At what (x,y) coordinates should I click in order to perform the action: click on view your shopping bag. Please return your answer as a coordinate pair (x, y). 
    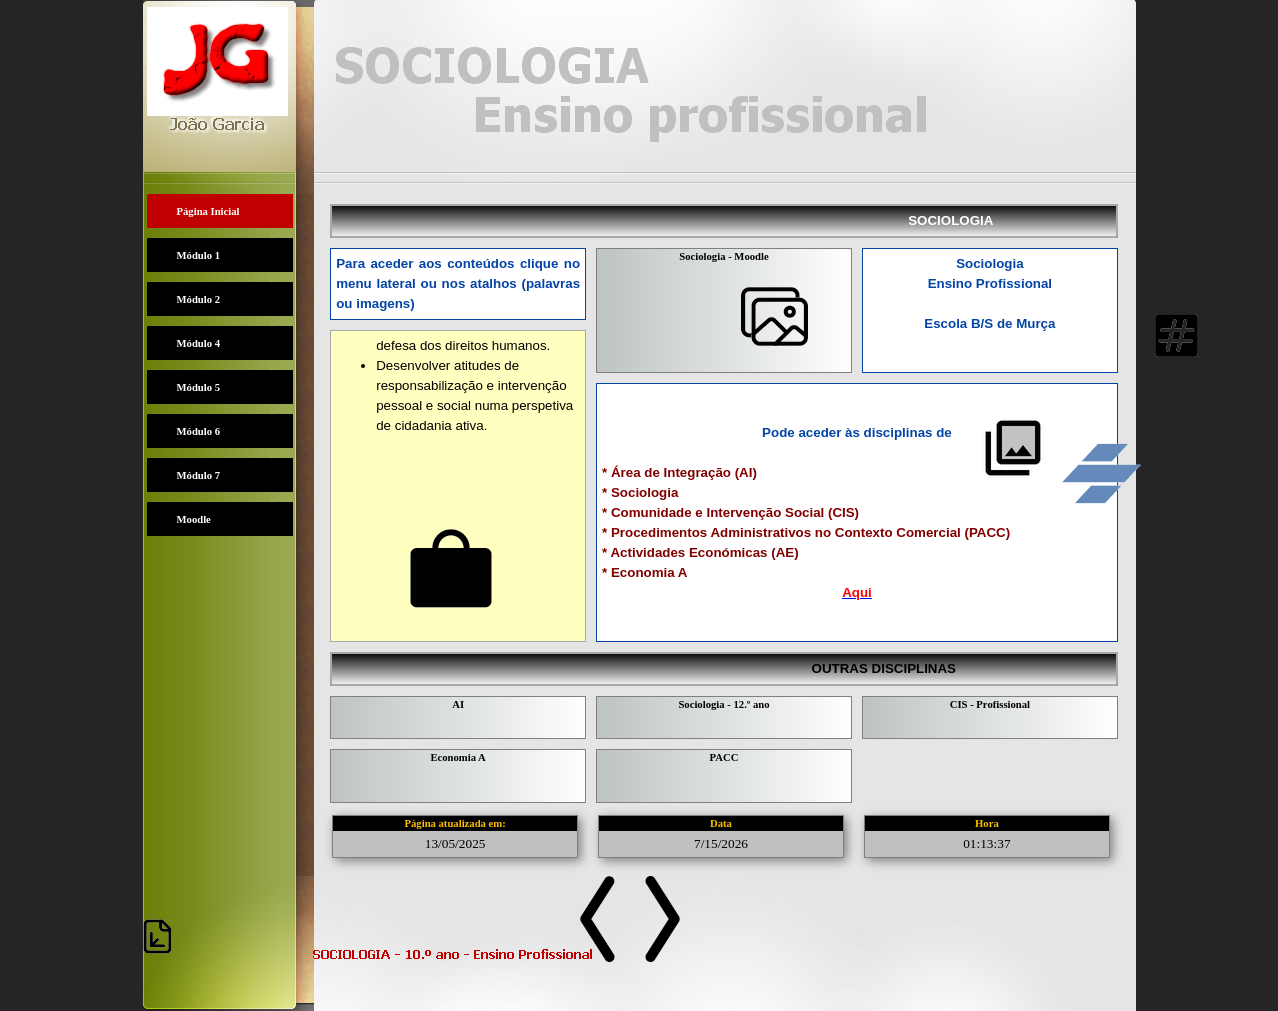
    Looking at the image, I should click on (451, 573).